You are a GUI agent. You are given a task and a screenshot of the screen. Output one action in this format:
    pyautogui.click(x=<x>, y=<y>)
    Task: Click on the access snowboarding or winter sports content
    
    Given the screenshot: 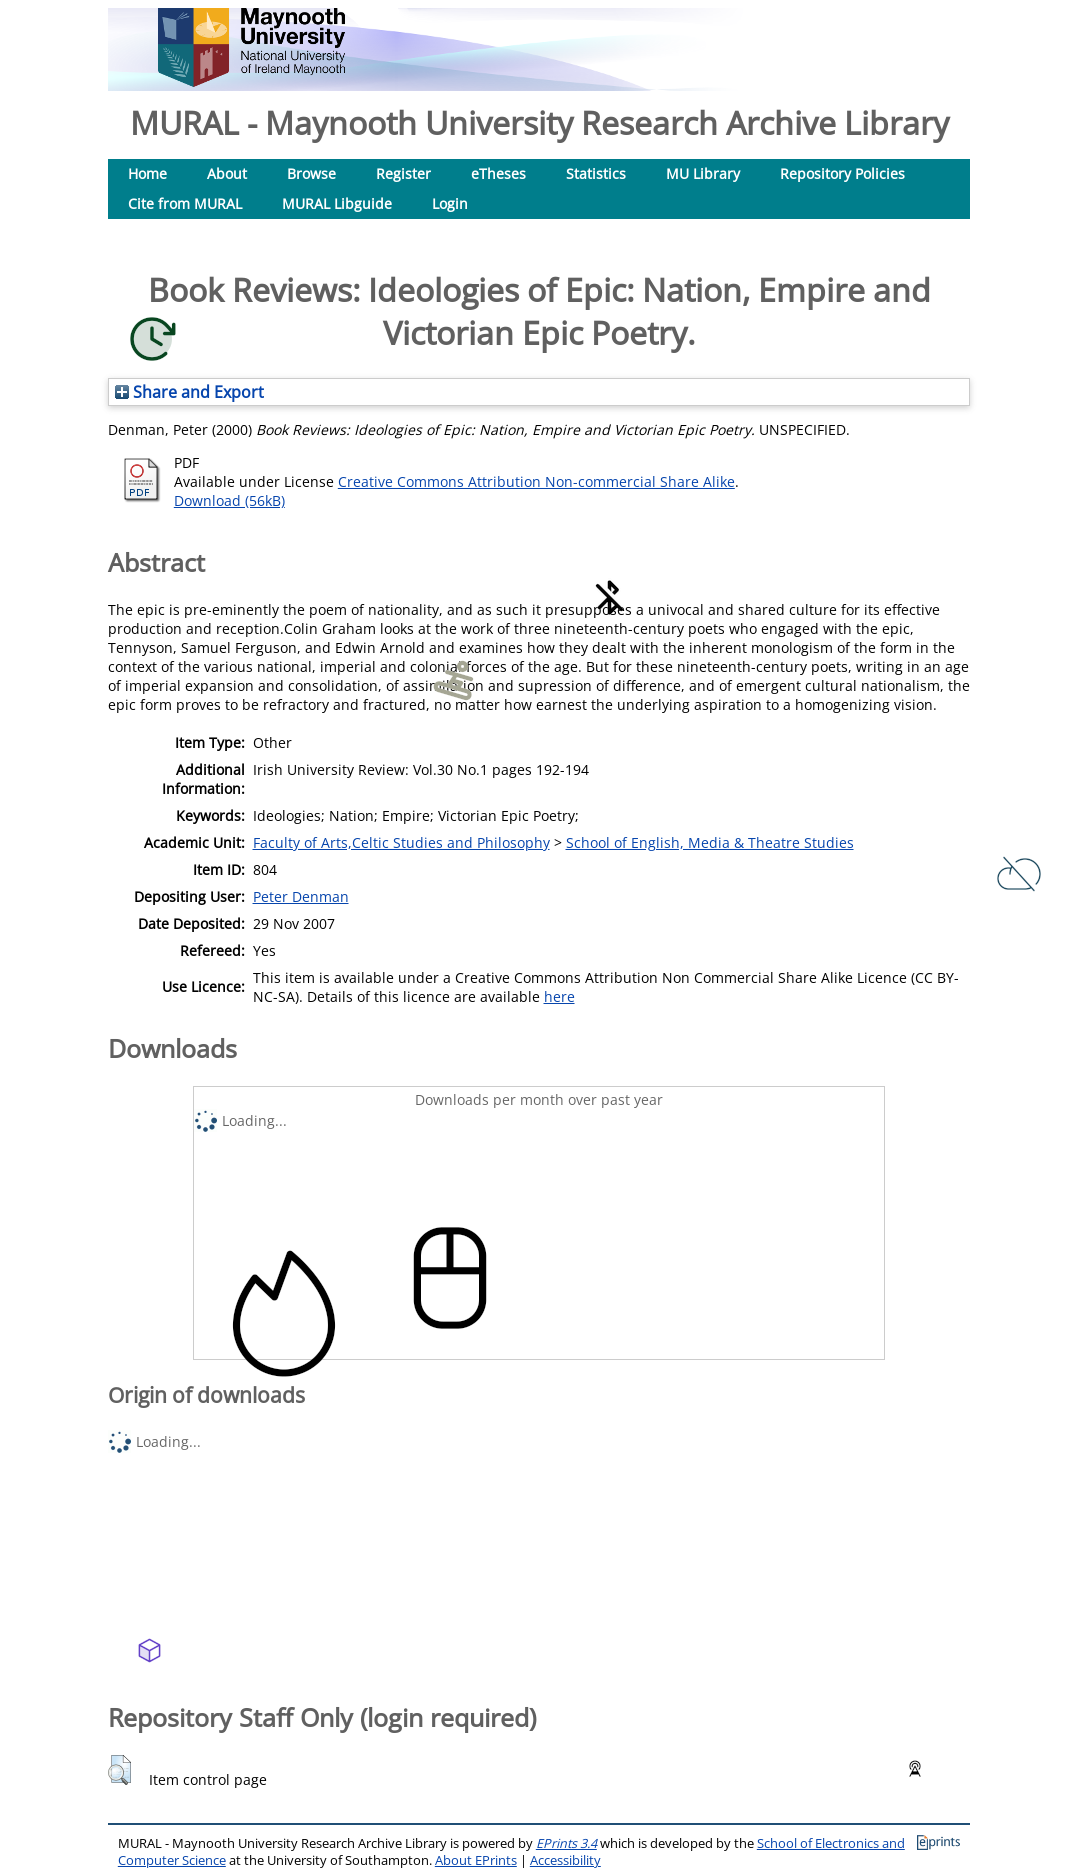 What is the action you would take?
    pyautogui.click(x=455, y=680)
    